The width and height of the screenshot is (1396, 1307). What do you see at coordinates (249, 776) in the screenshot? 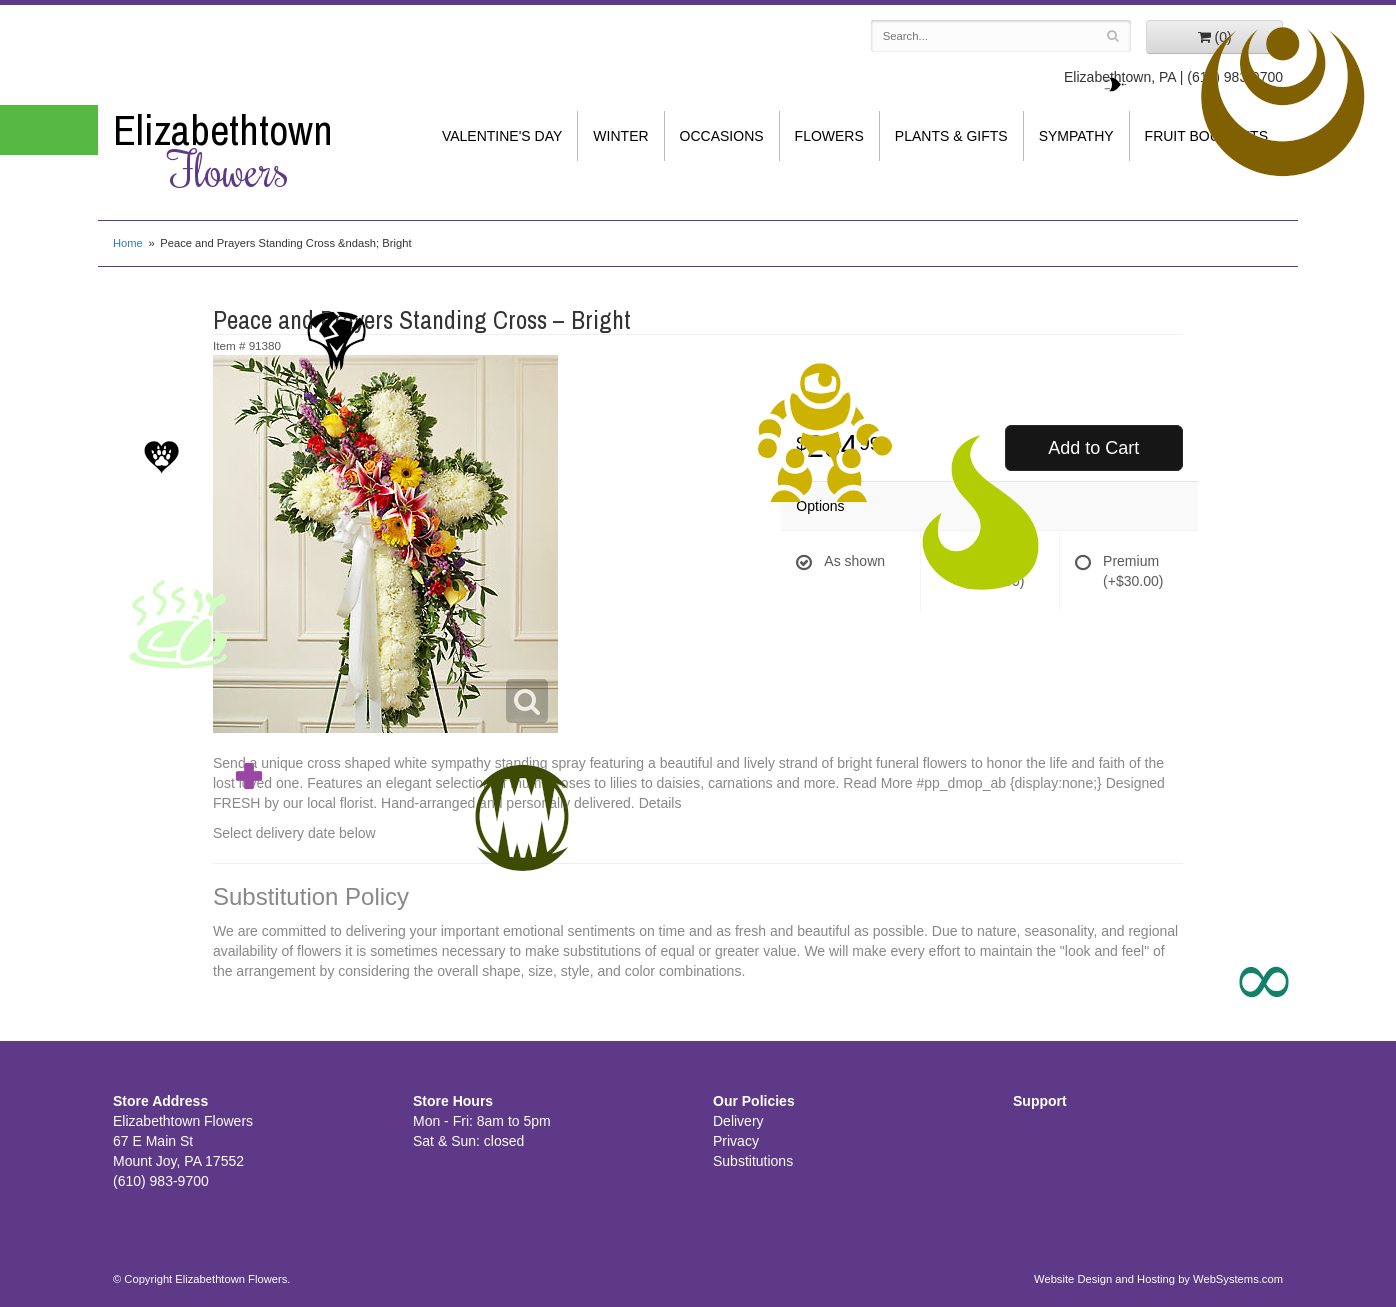
I see `indicates player health status is normal` at bounding box center [249, 776].